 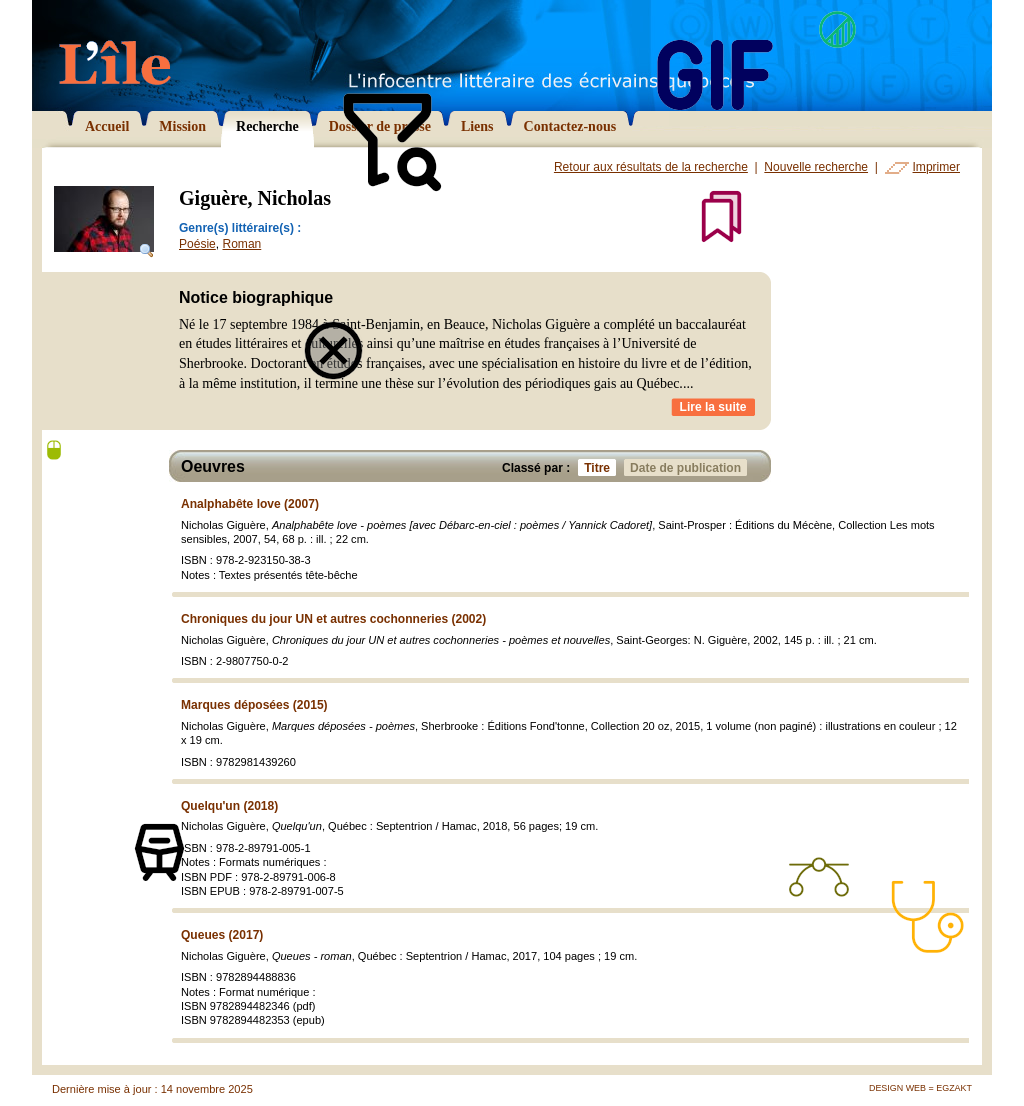 What do you see at coordinates (922, 914) in the screenshot?
I see `access health or medical features` at bounding box center [922, 914].